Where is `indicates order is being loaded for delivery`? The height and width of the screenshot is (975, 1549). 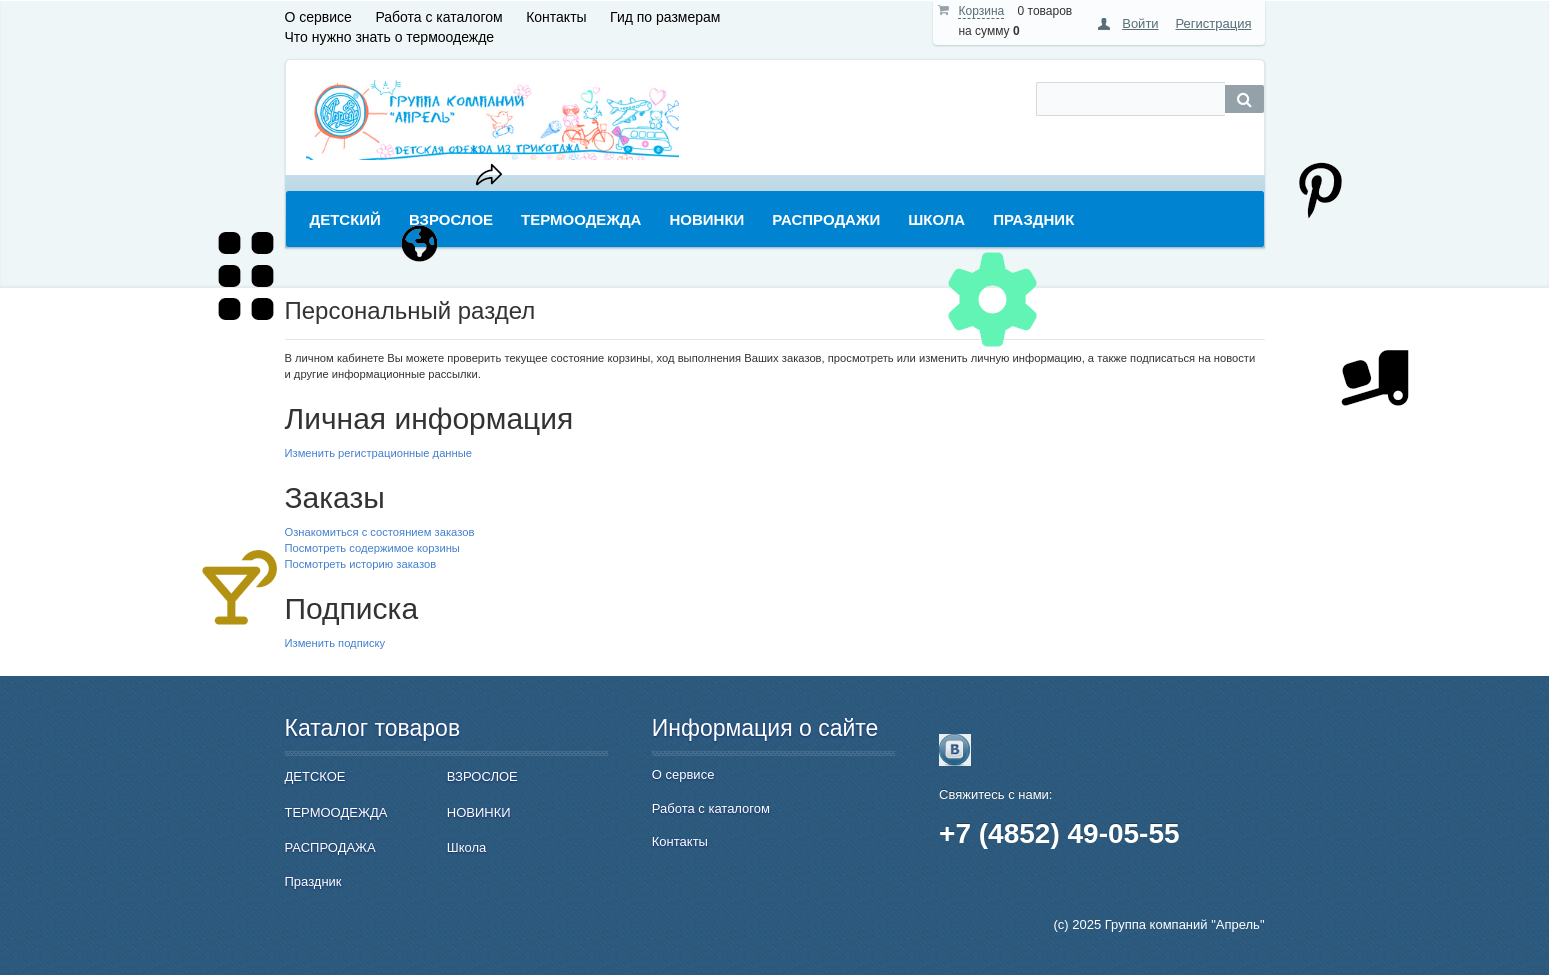 indicates order is being loaded for delivery is located at coordinates (1375, 376).